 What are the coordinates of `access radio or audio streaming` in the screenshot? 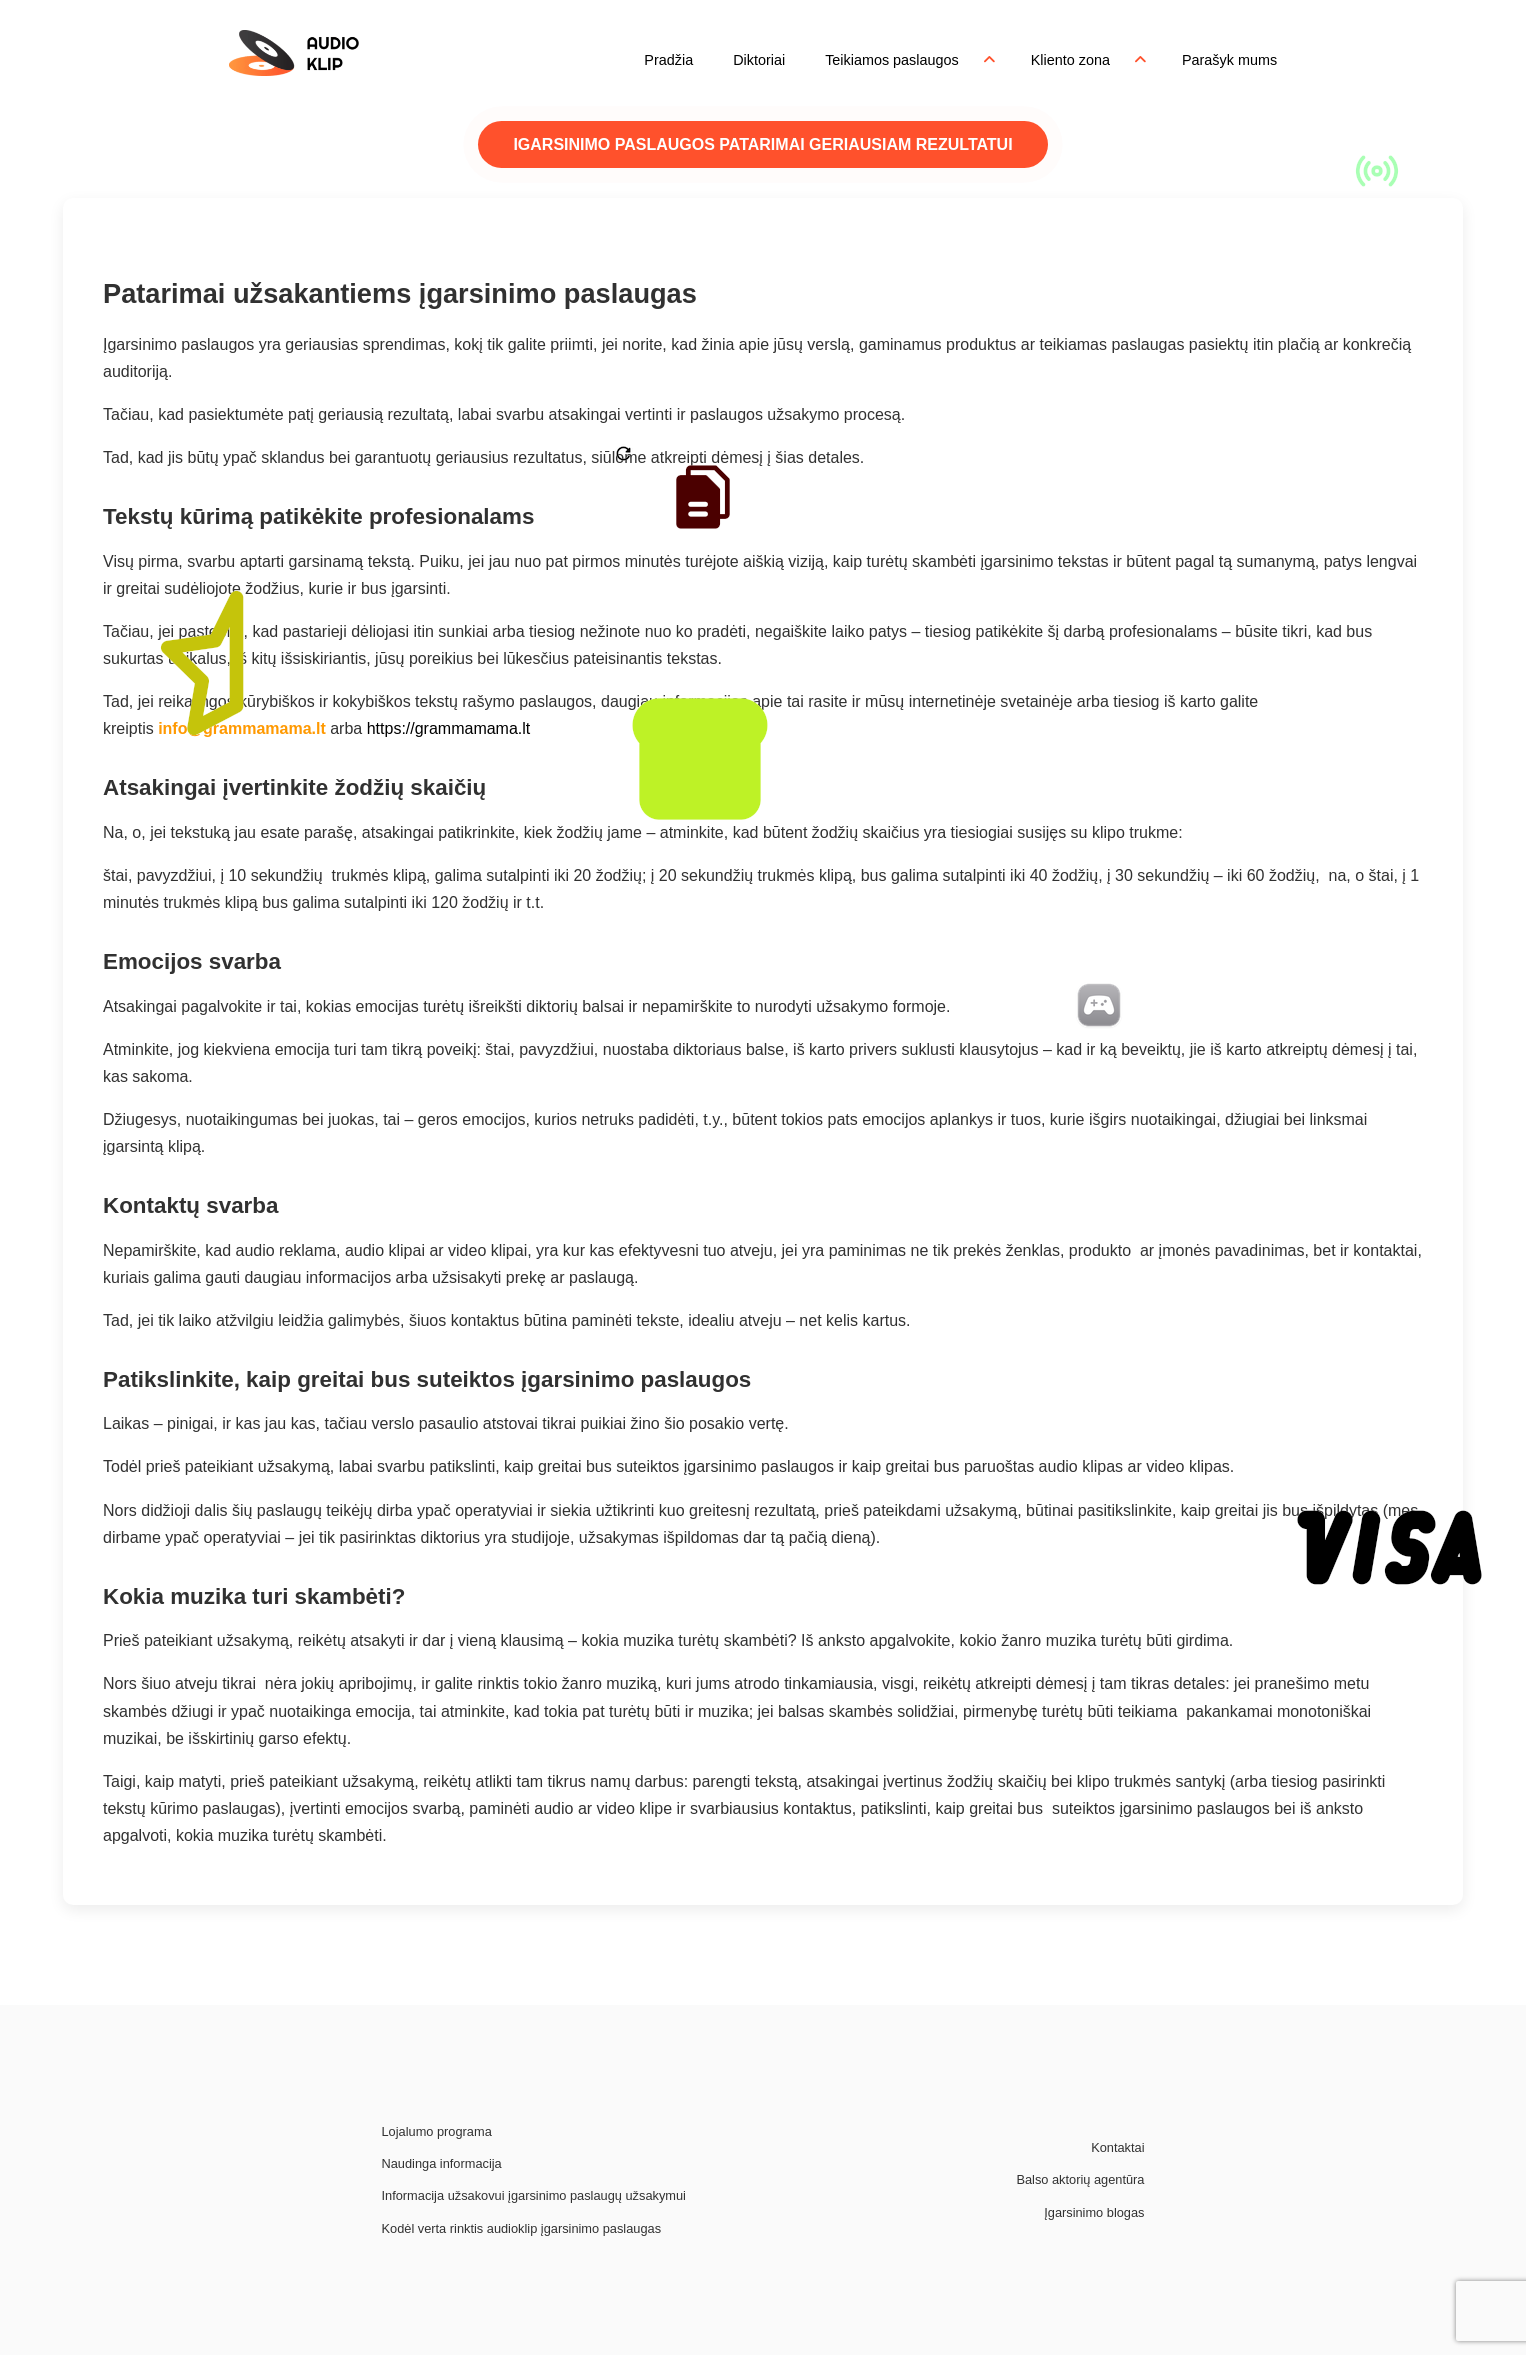 It's located at (1377, 171).